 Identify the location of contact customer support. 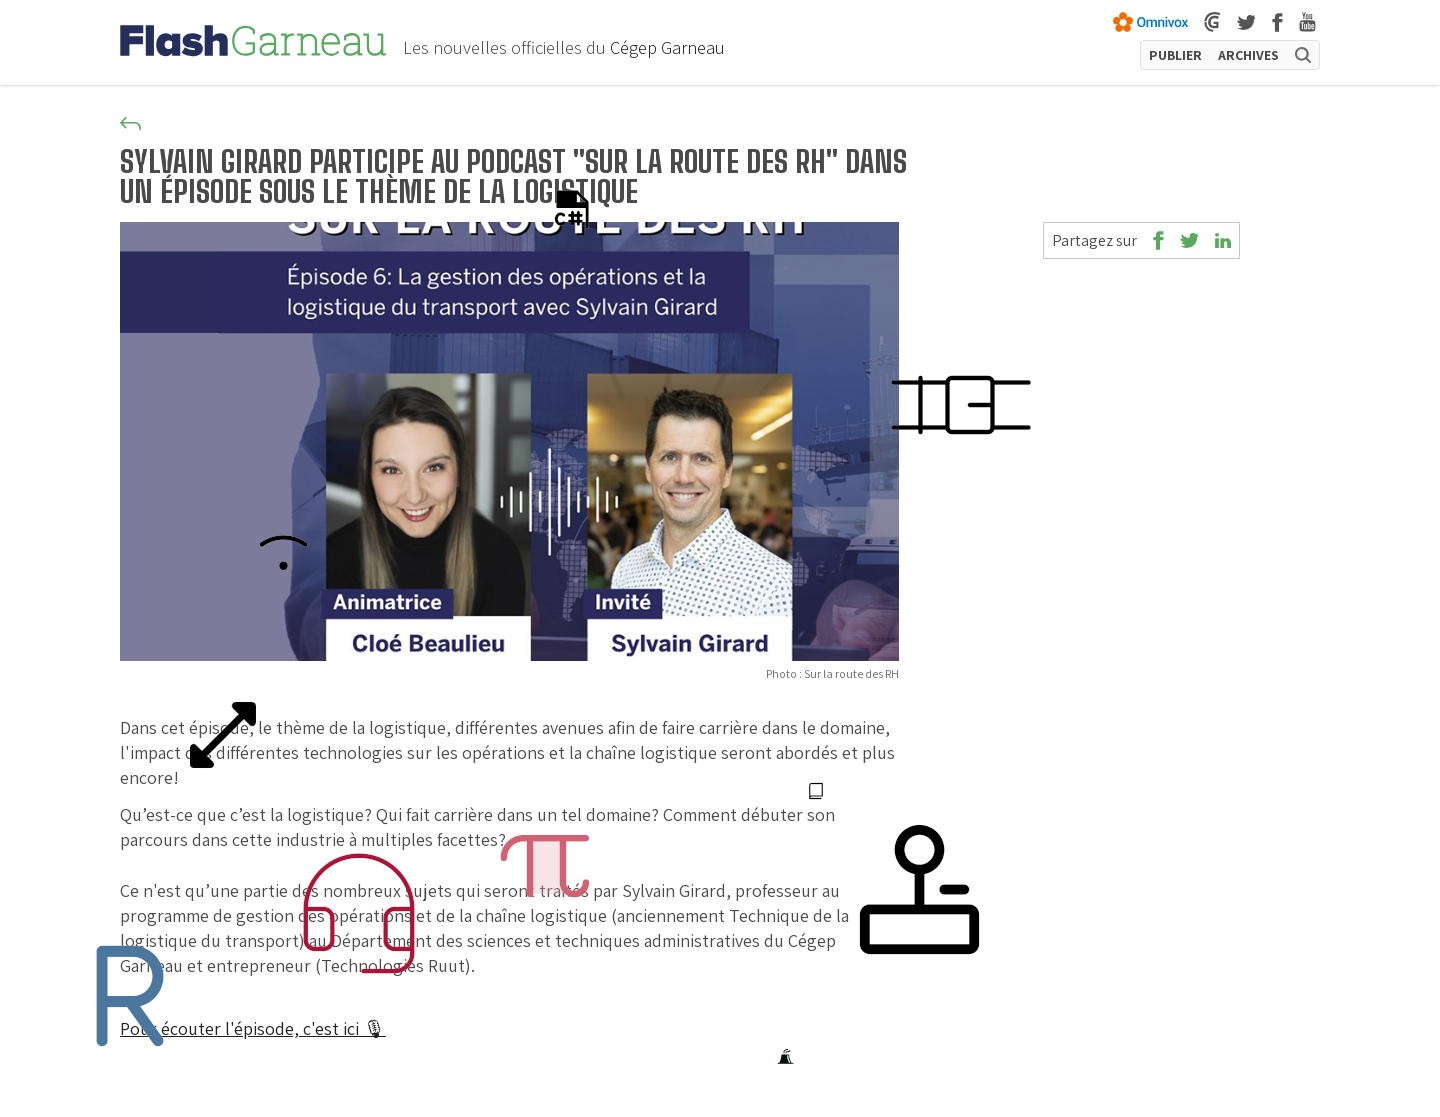
(359, 909).